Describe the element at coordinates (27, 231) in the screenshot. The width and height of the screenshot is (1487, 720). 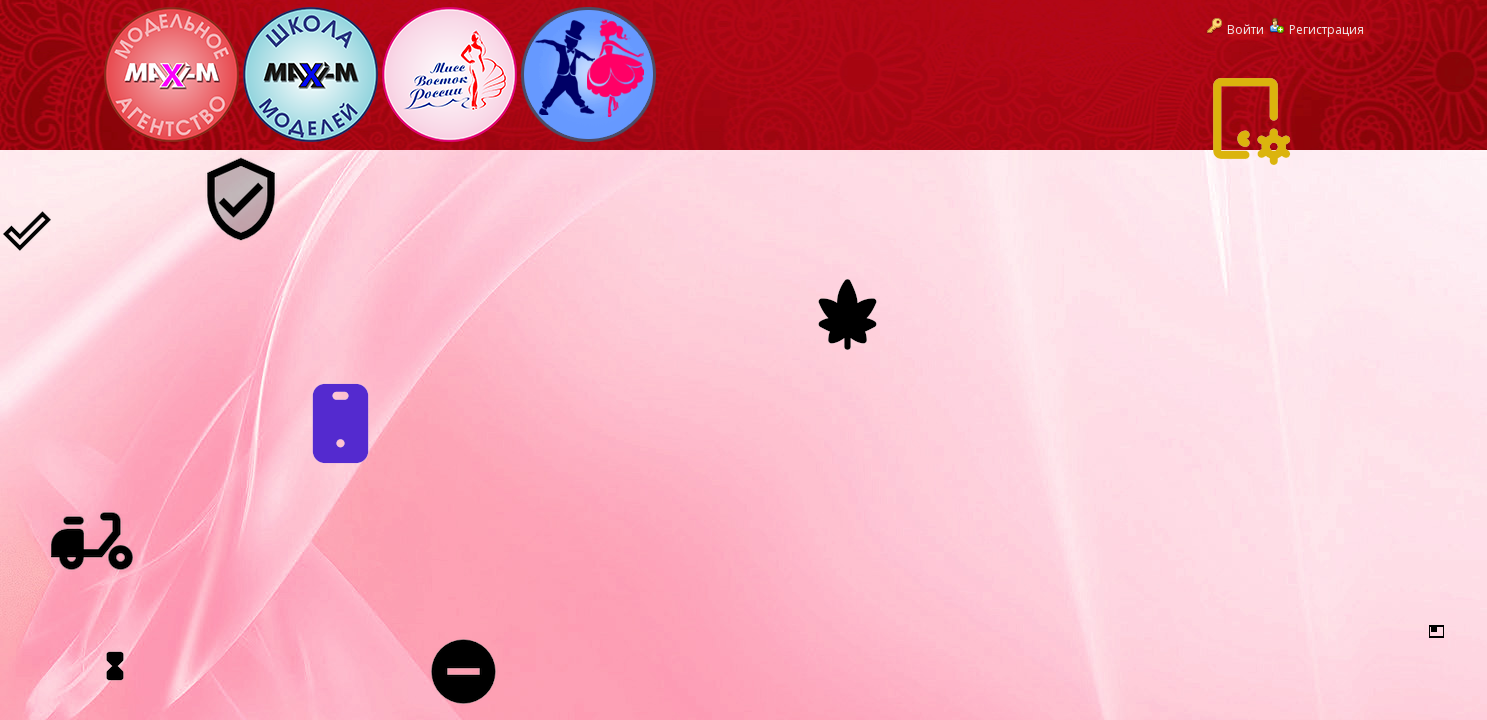
I see `task completed successfully` at that location.